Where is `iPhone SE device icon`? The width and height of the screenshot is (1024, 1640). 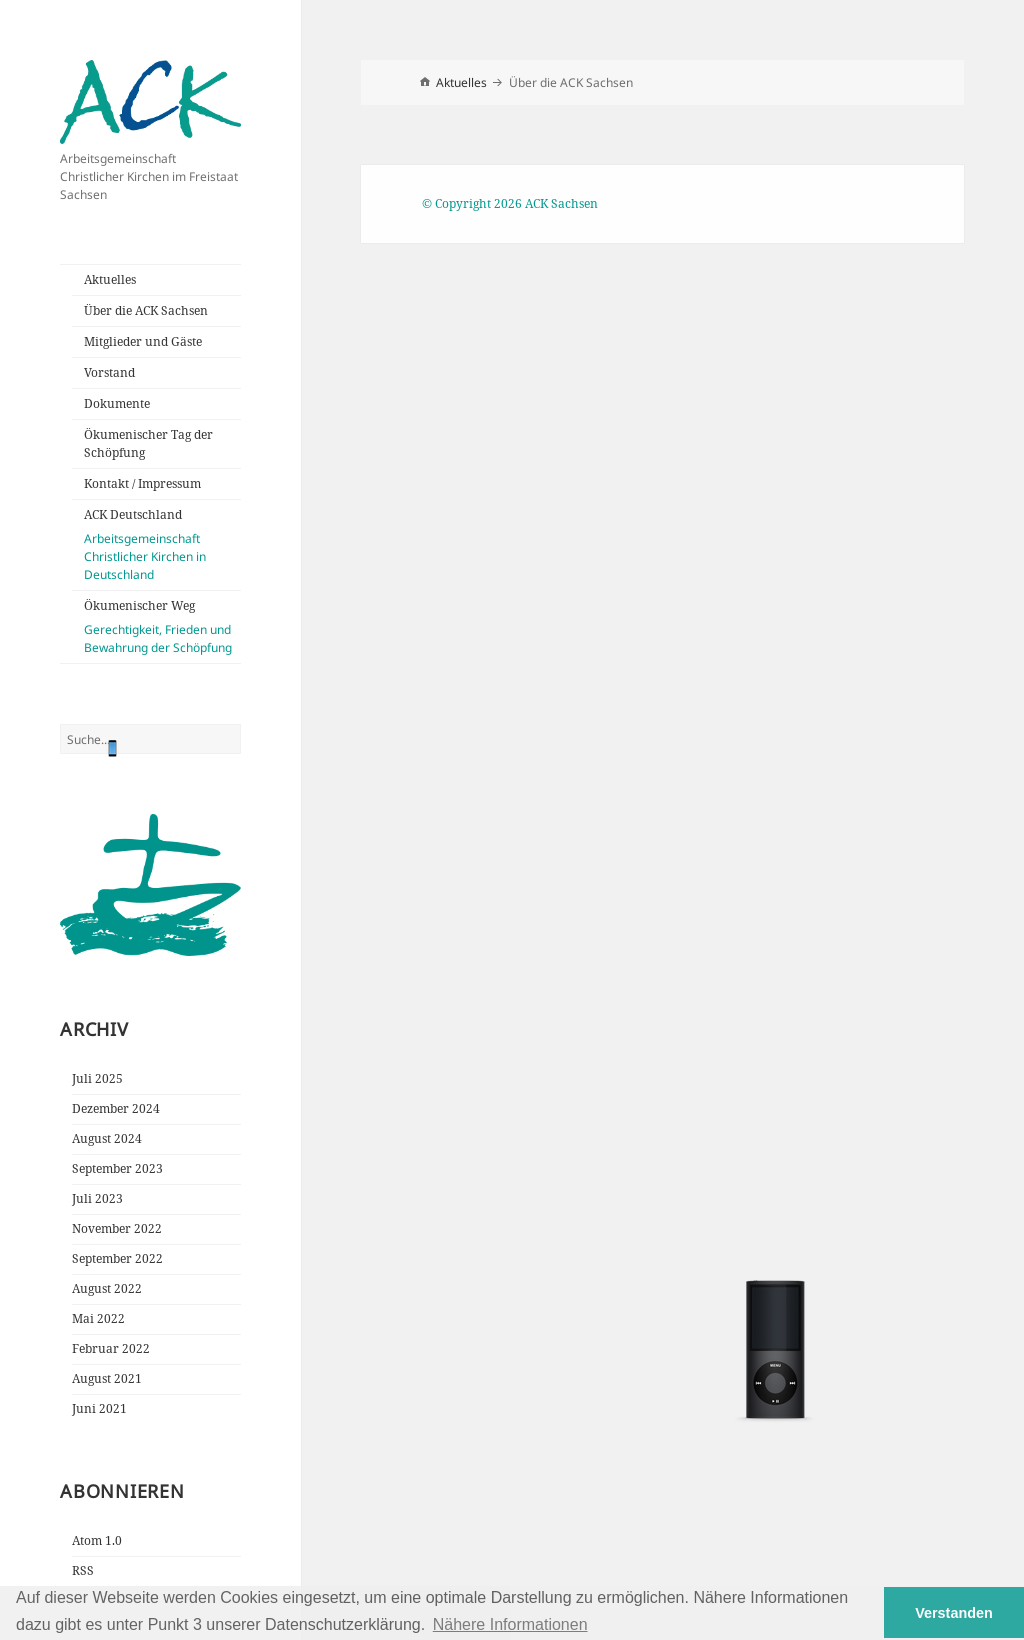 iPhone SE device icon is located at coordinates (112, 748).